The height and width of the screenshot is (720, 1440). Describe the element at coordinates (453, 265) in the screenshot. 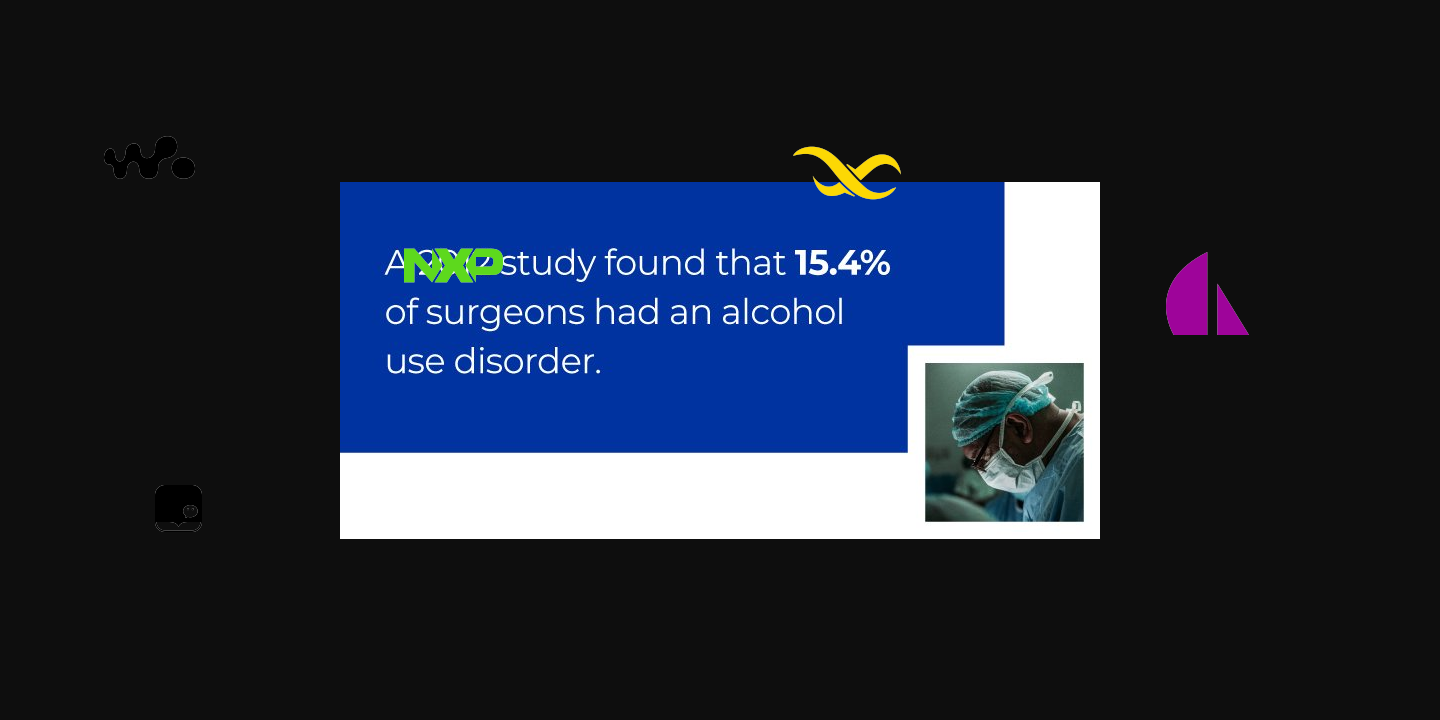

I see `NXP Semiconductors company logo` at that location.